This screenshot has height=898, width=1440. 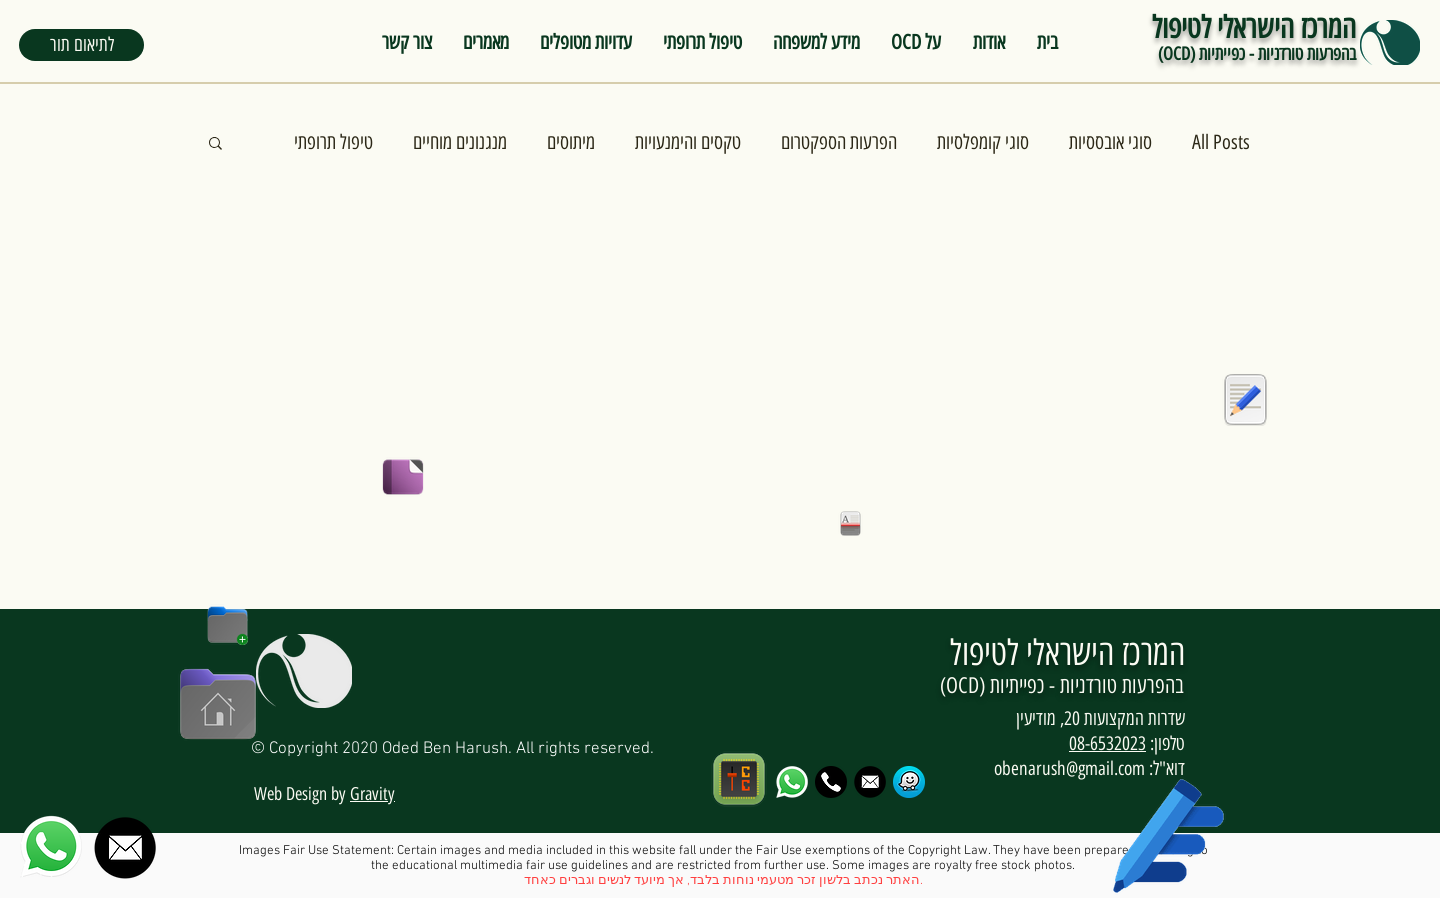 I want to click on access your home folder, so click(x=218, y=704).